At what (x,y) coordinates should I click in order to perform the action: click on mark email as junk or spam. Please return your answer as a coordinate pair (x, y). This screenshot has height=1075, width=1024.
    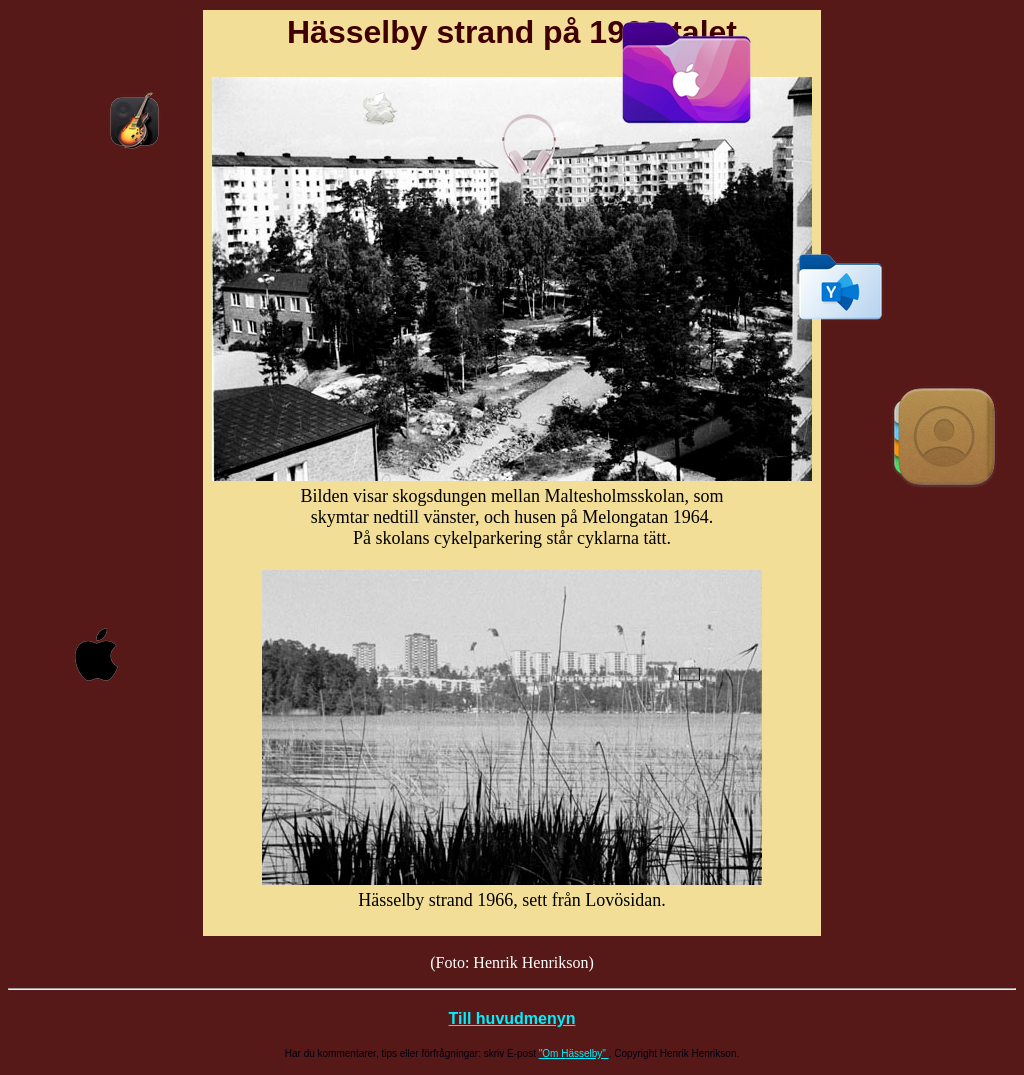
    Looking at the image, I should click on (379, 108).